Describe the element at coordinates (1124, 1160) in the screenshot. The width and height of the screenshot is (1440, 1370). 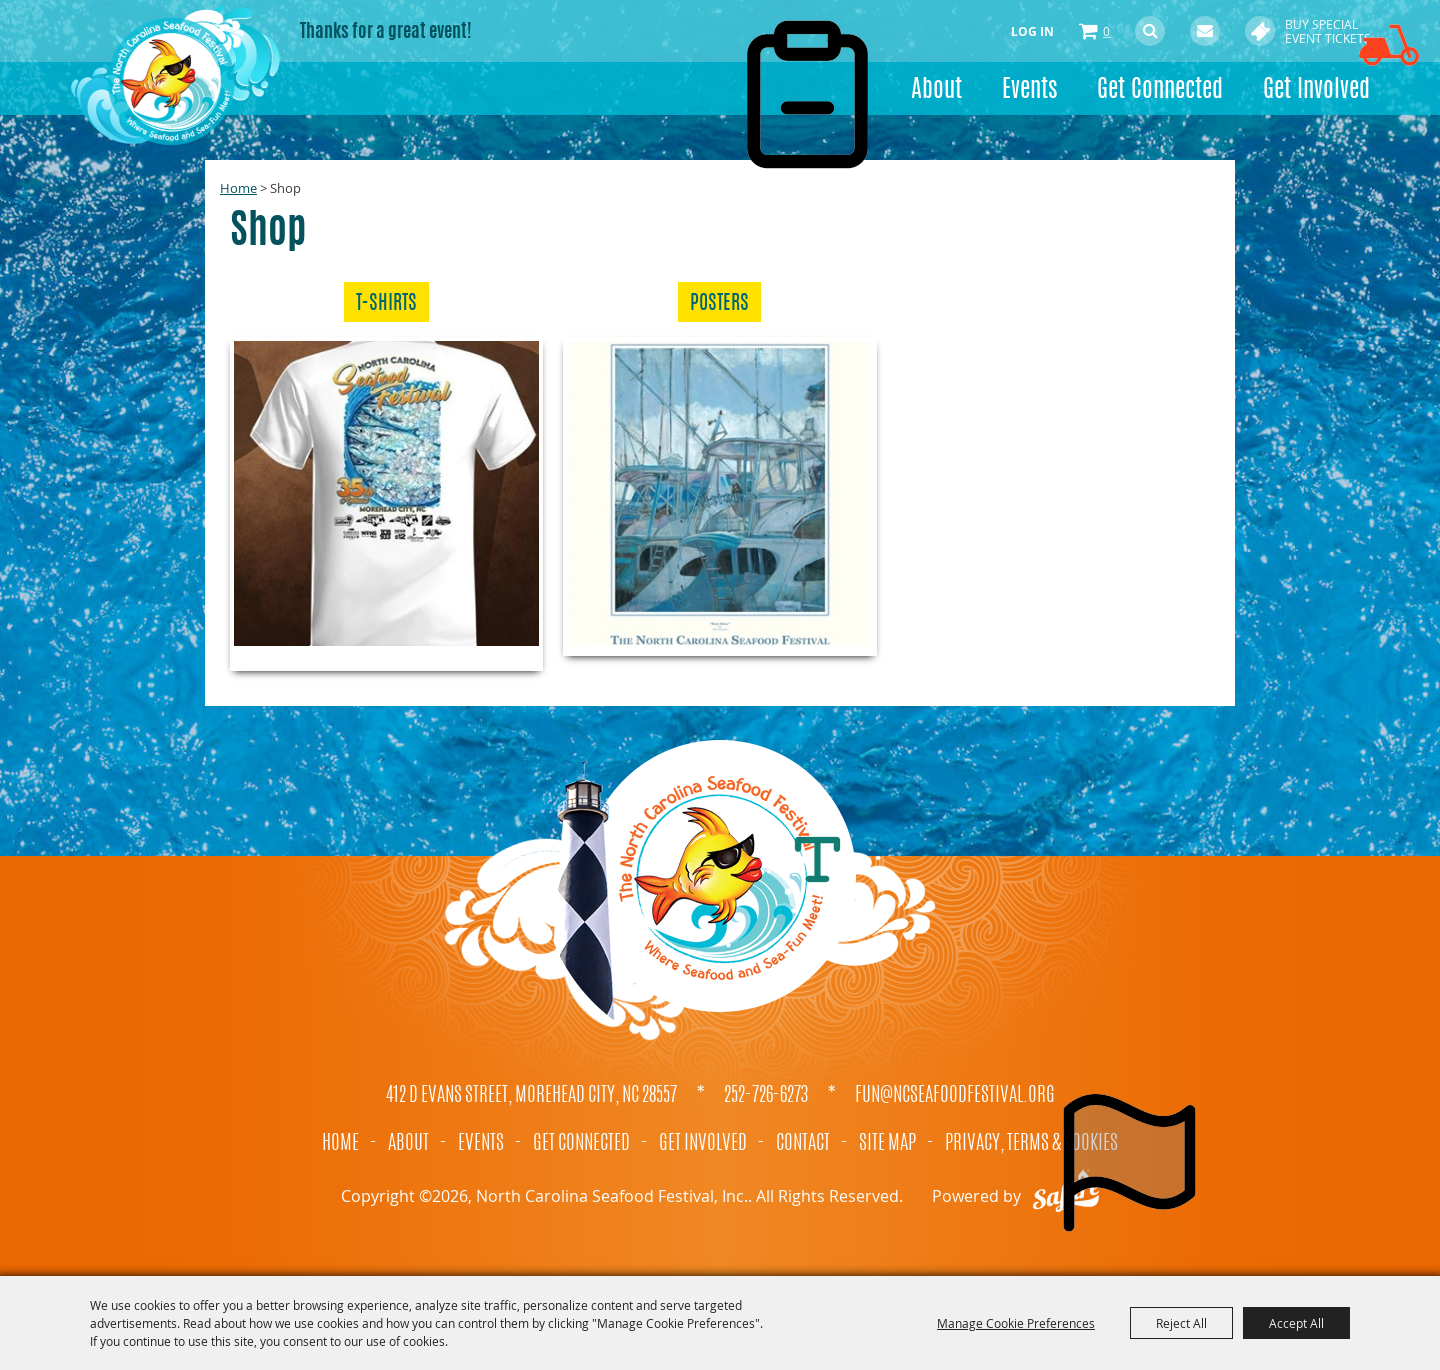
I see `flag or mark an item for follow-up` at that location.